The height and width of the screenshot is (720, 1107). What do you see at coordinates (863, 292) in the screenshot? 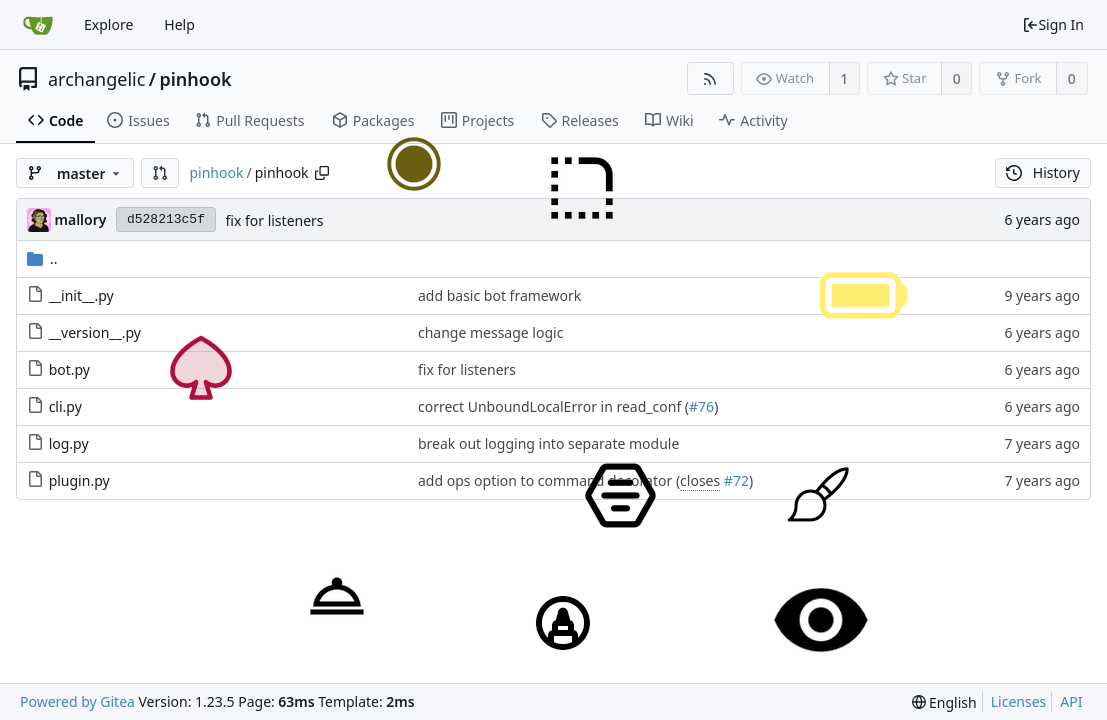
I see `indicates full battery charge` at bounding box center [863, 292].